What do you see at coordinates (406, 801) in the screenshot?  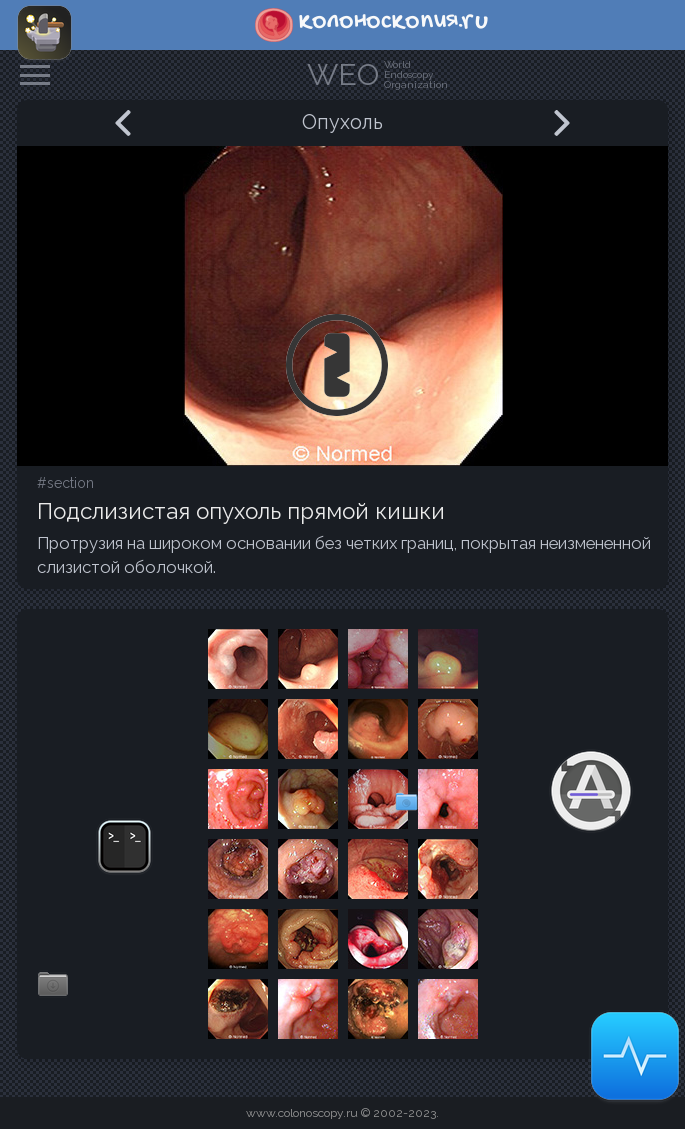 I see `open Maxon application folder` at bounding box center [406, 801].